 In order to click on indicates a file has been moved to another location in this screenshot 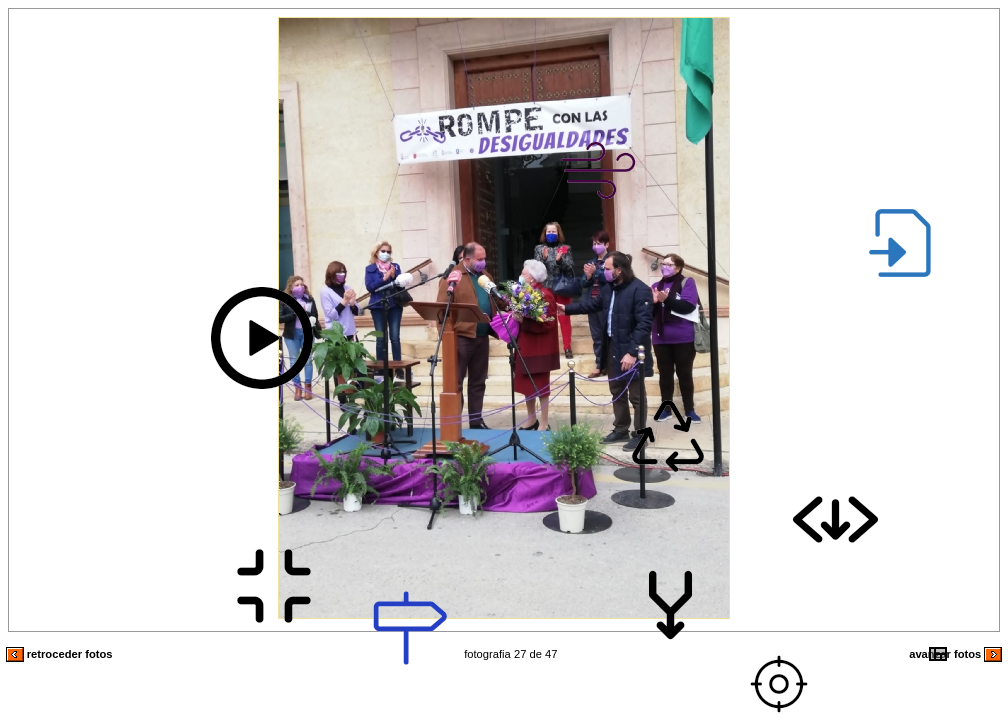, I will do `click(903, 243)`.